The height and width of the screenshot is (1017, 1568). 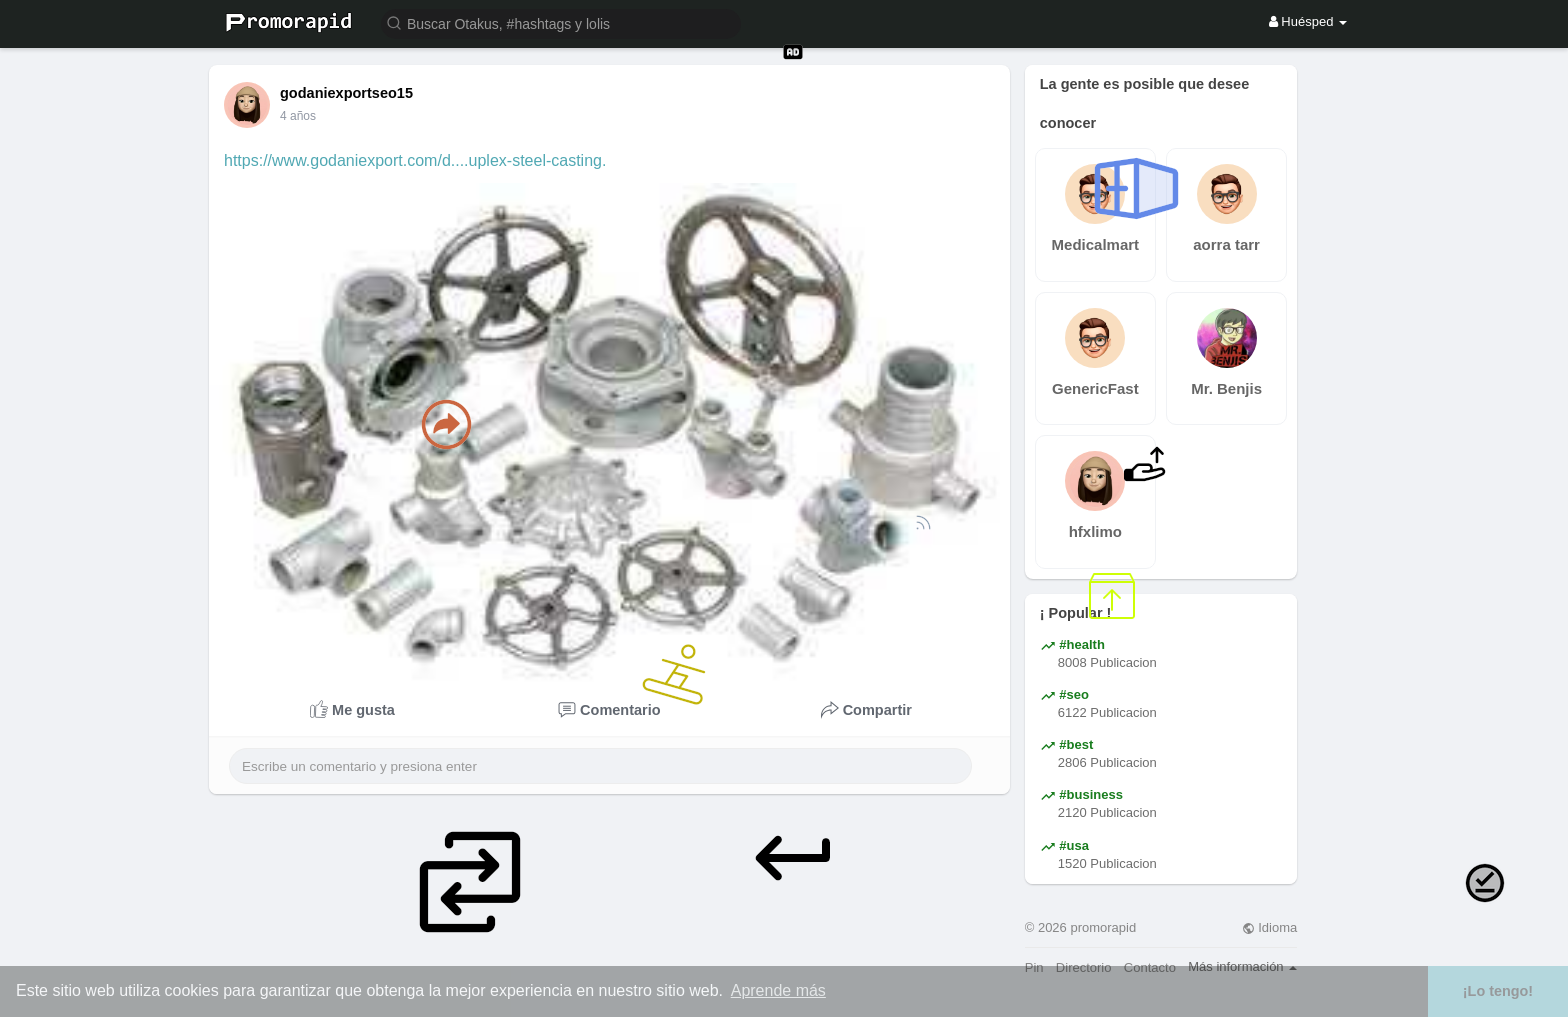 I want to click on swap or exchange items, so click(x=470, y=882).